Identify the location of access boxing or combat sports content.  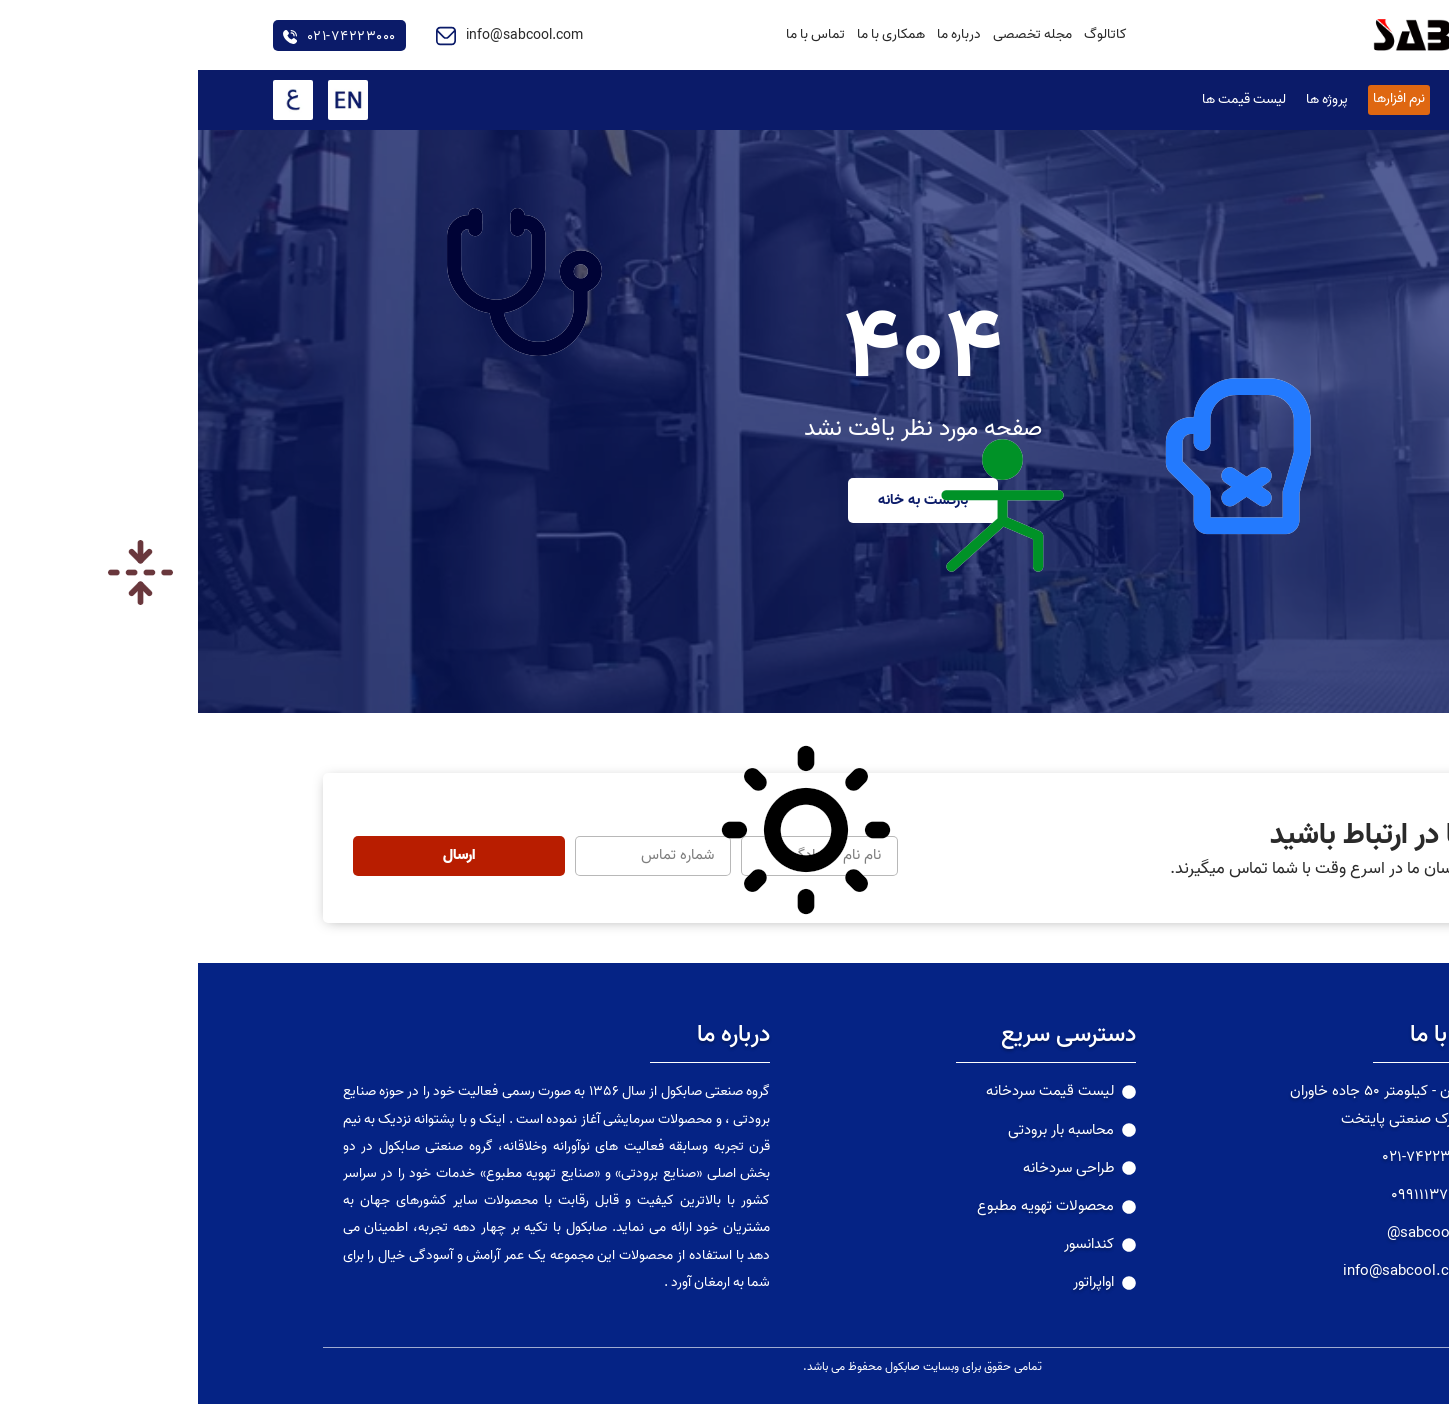
(1241, 459).